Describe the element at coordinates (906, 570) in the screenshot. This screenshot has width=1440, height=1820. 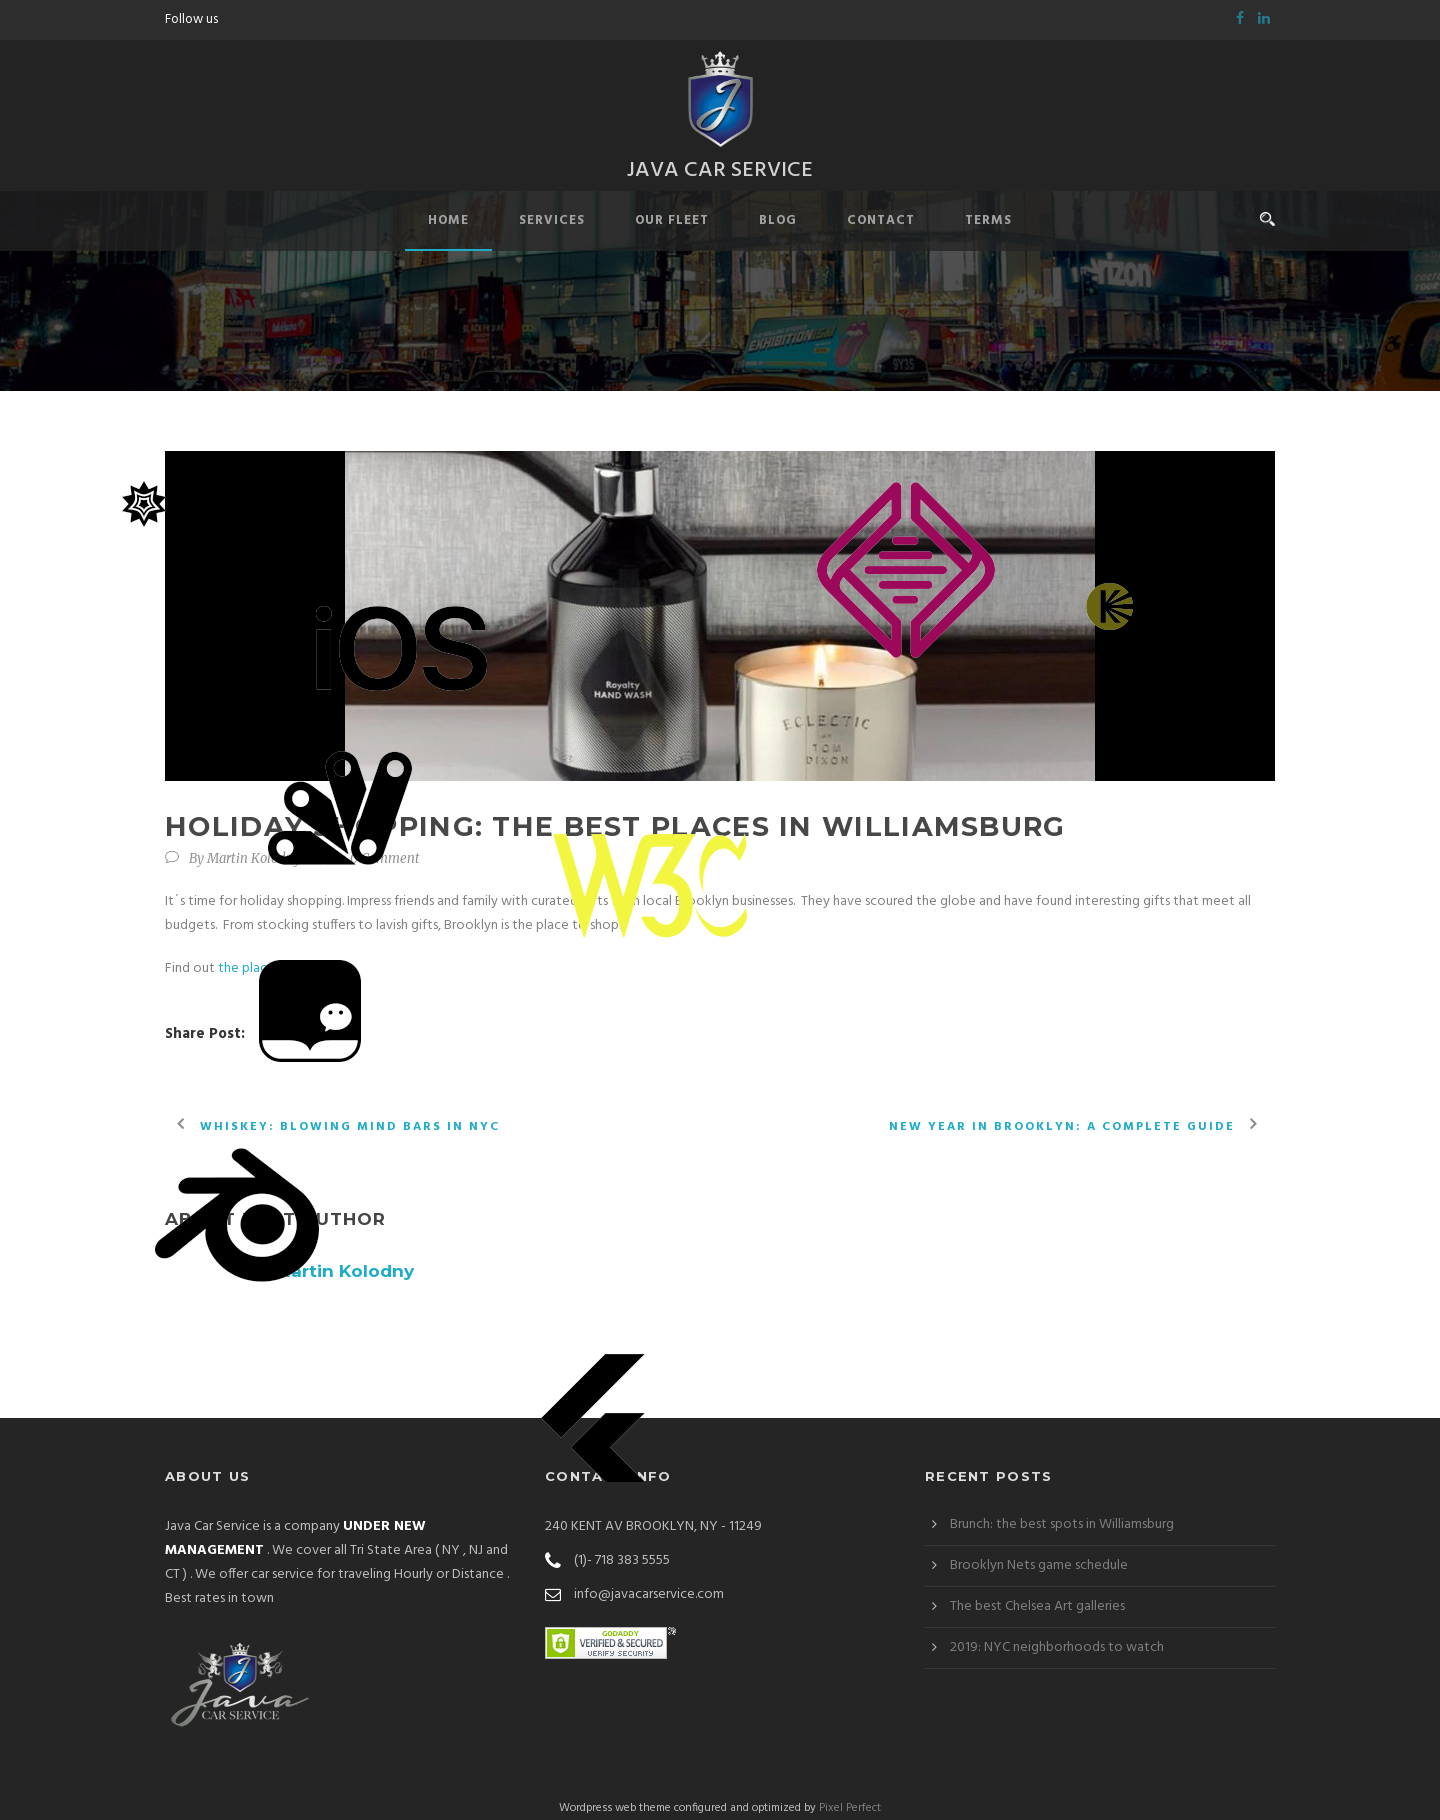
I see `open the Local app` at that location.